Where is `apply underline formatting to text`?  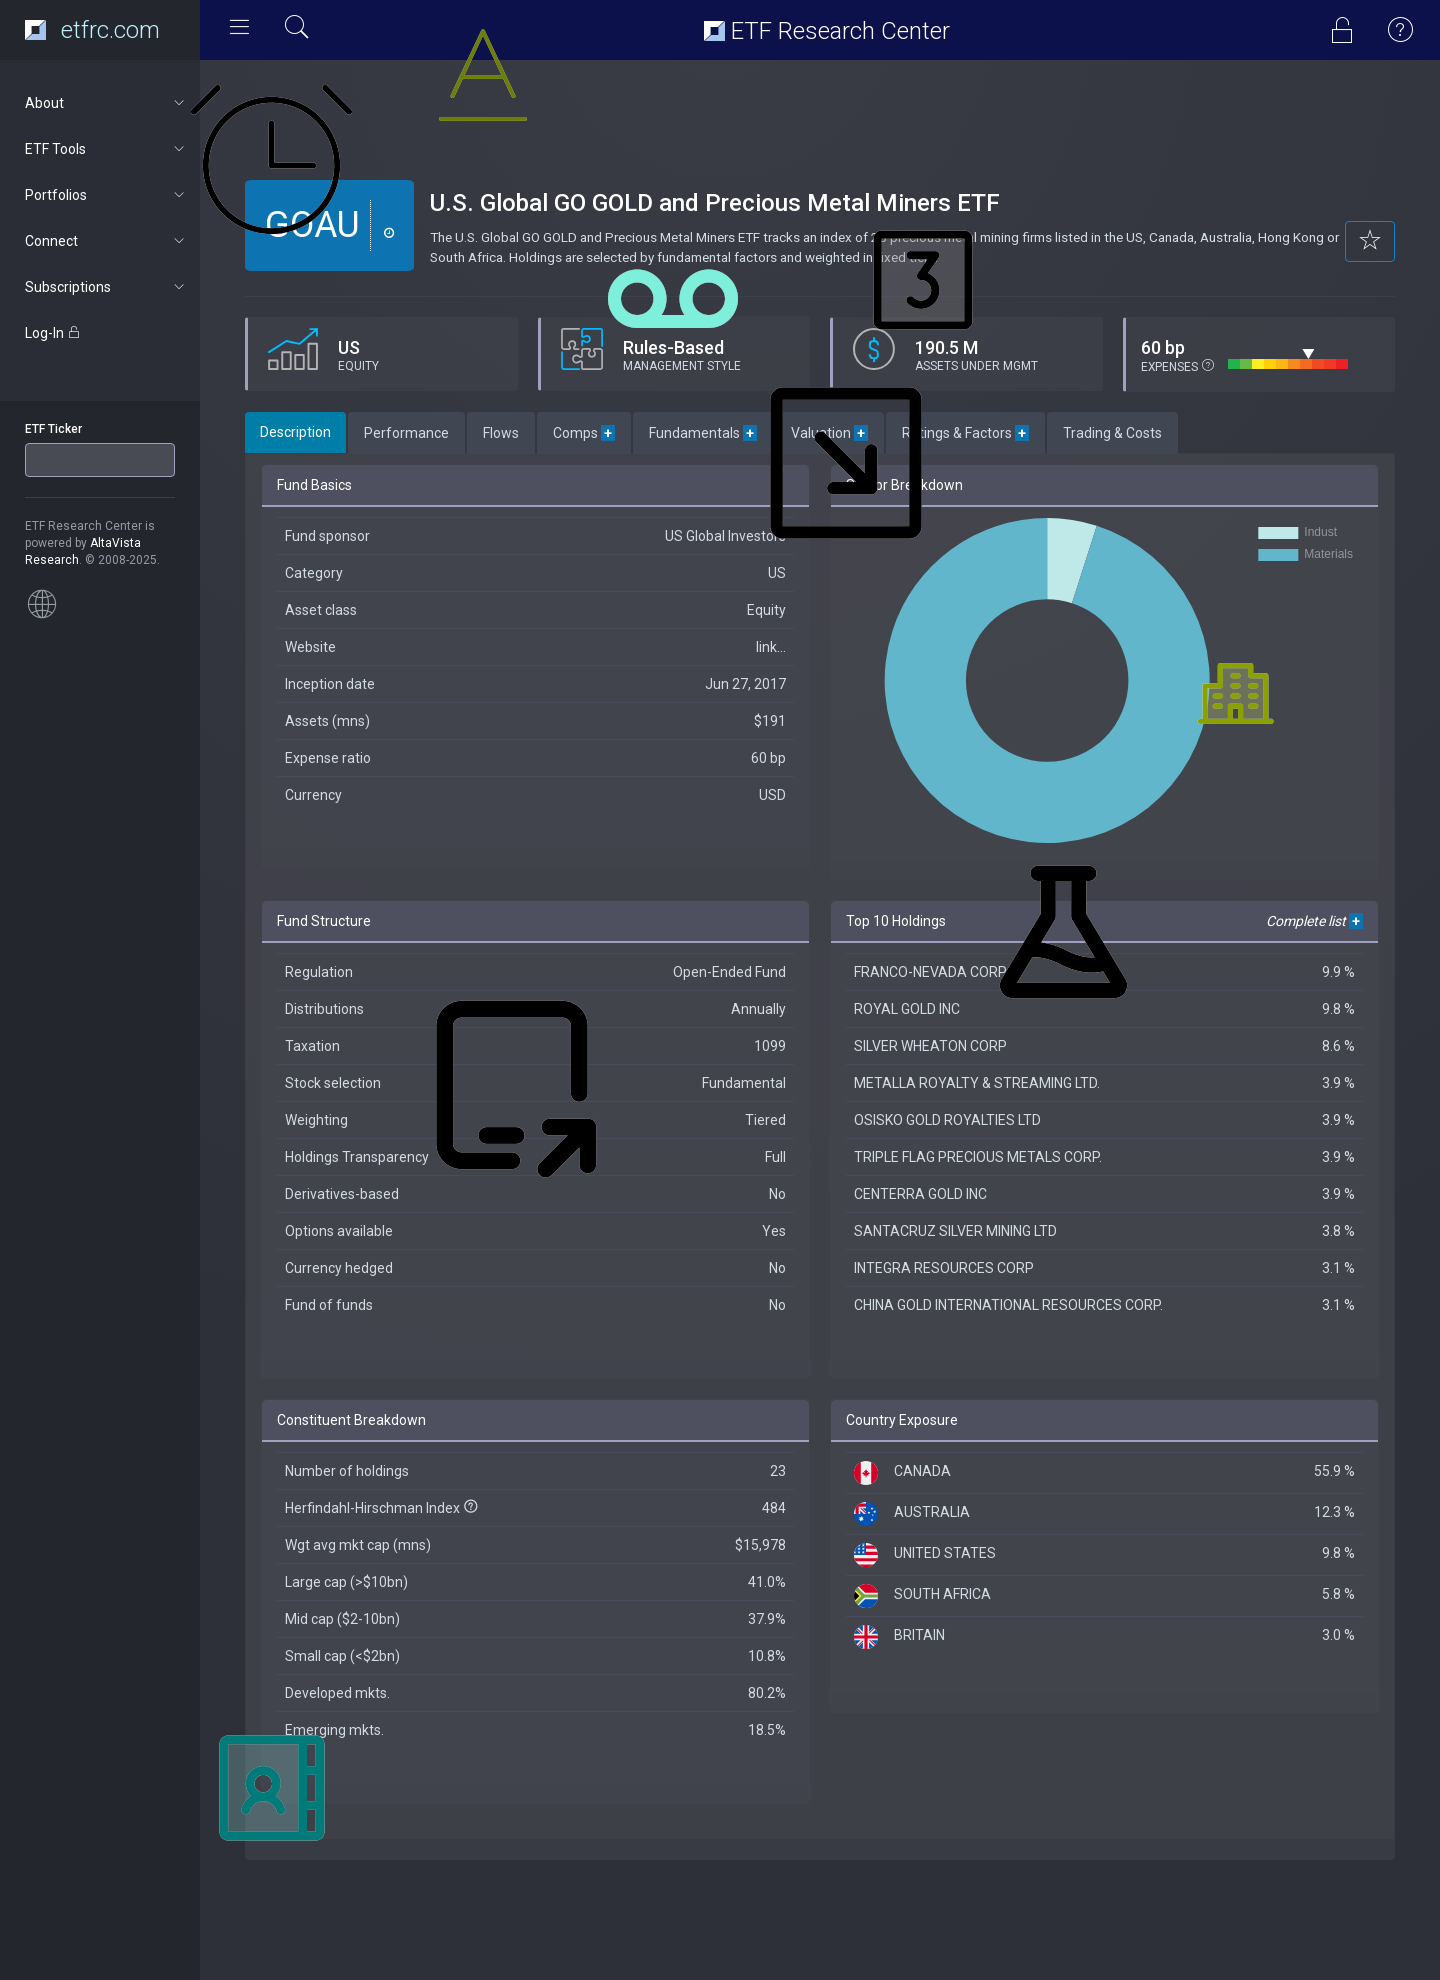
apply underline formatting to text is located at coordinates (483, 77).